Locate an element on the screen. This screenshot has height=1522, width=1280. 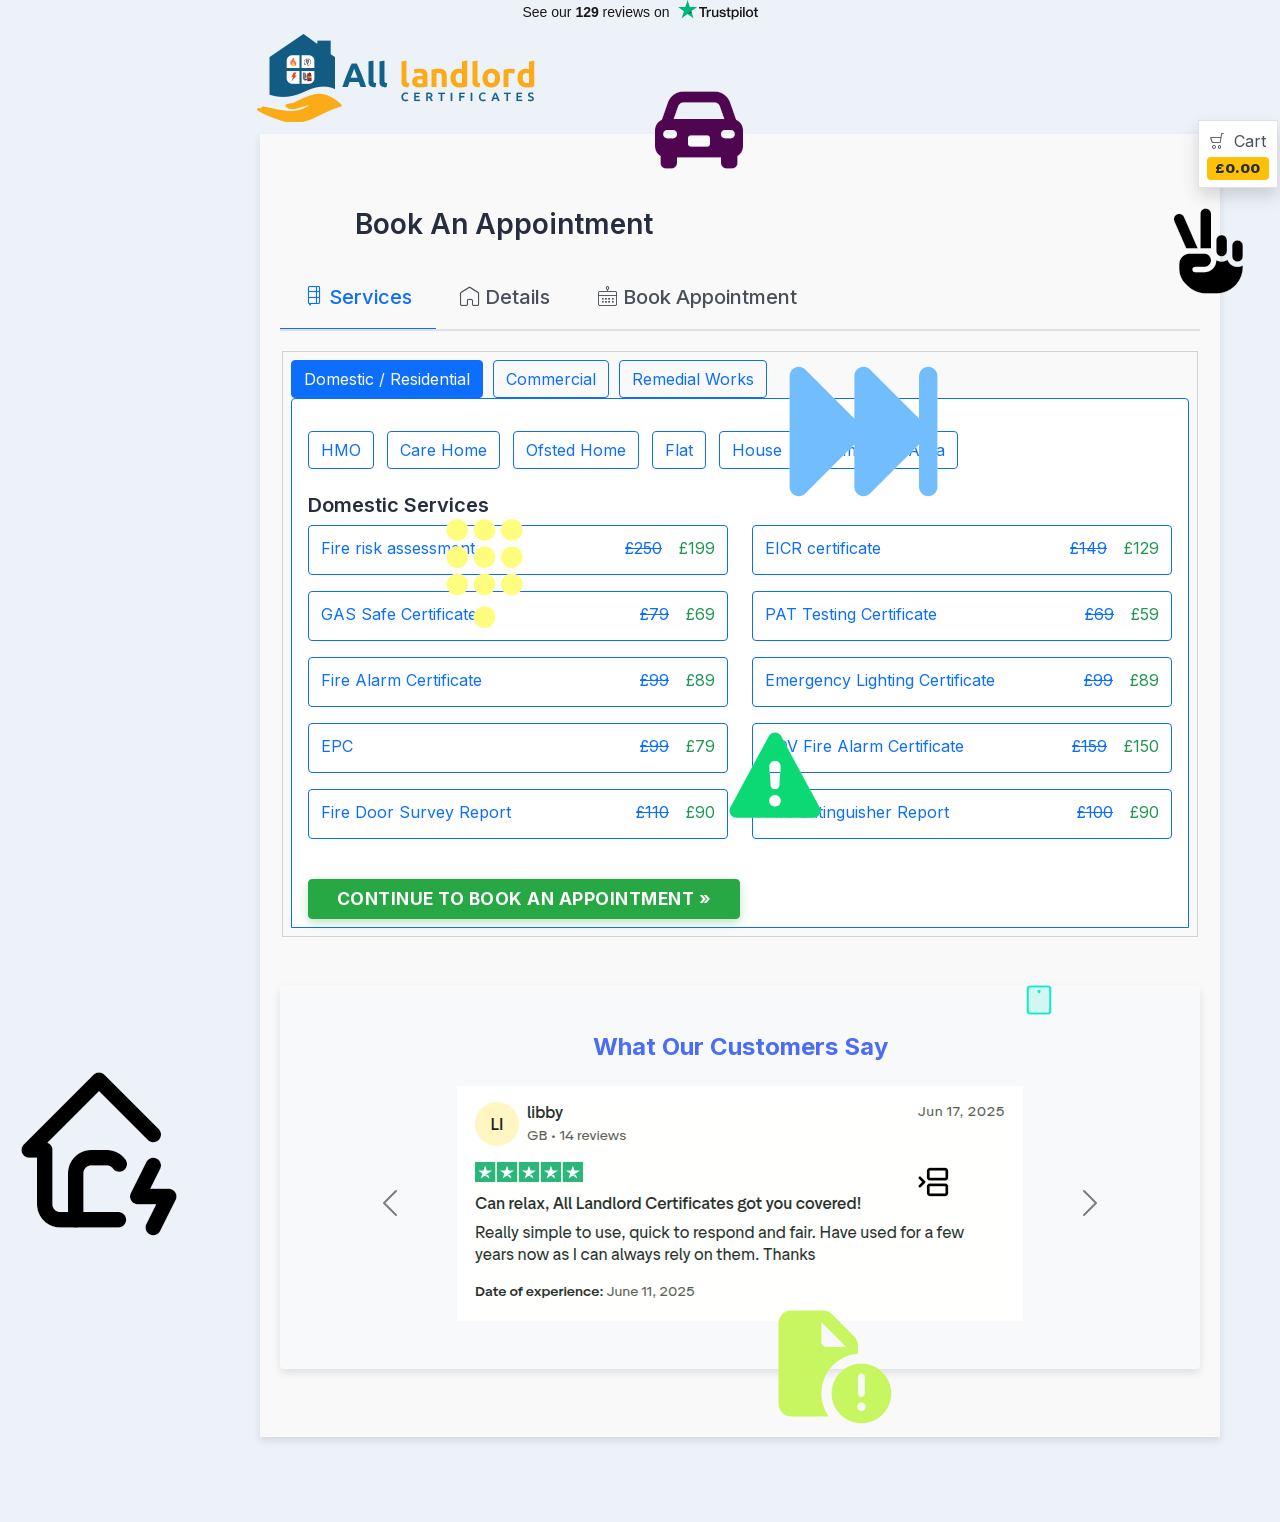
home energy or power settings is located at coordinates (99, 1150).